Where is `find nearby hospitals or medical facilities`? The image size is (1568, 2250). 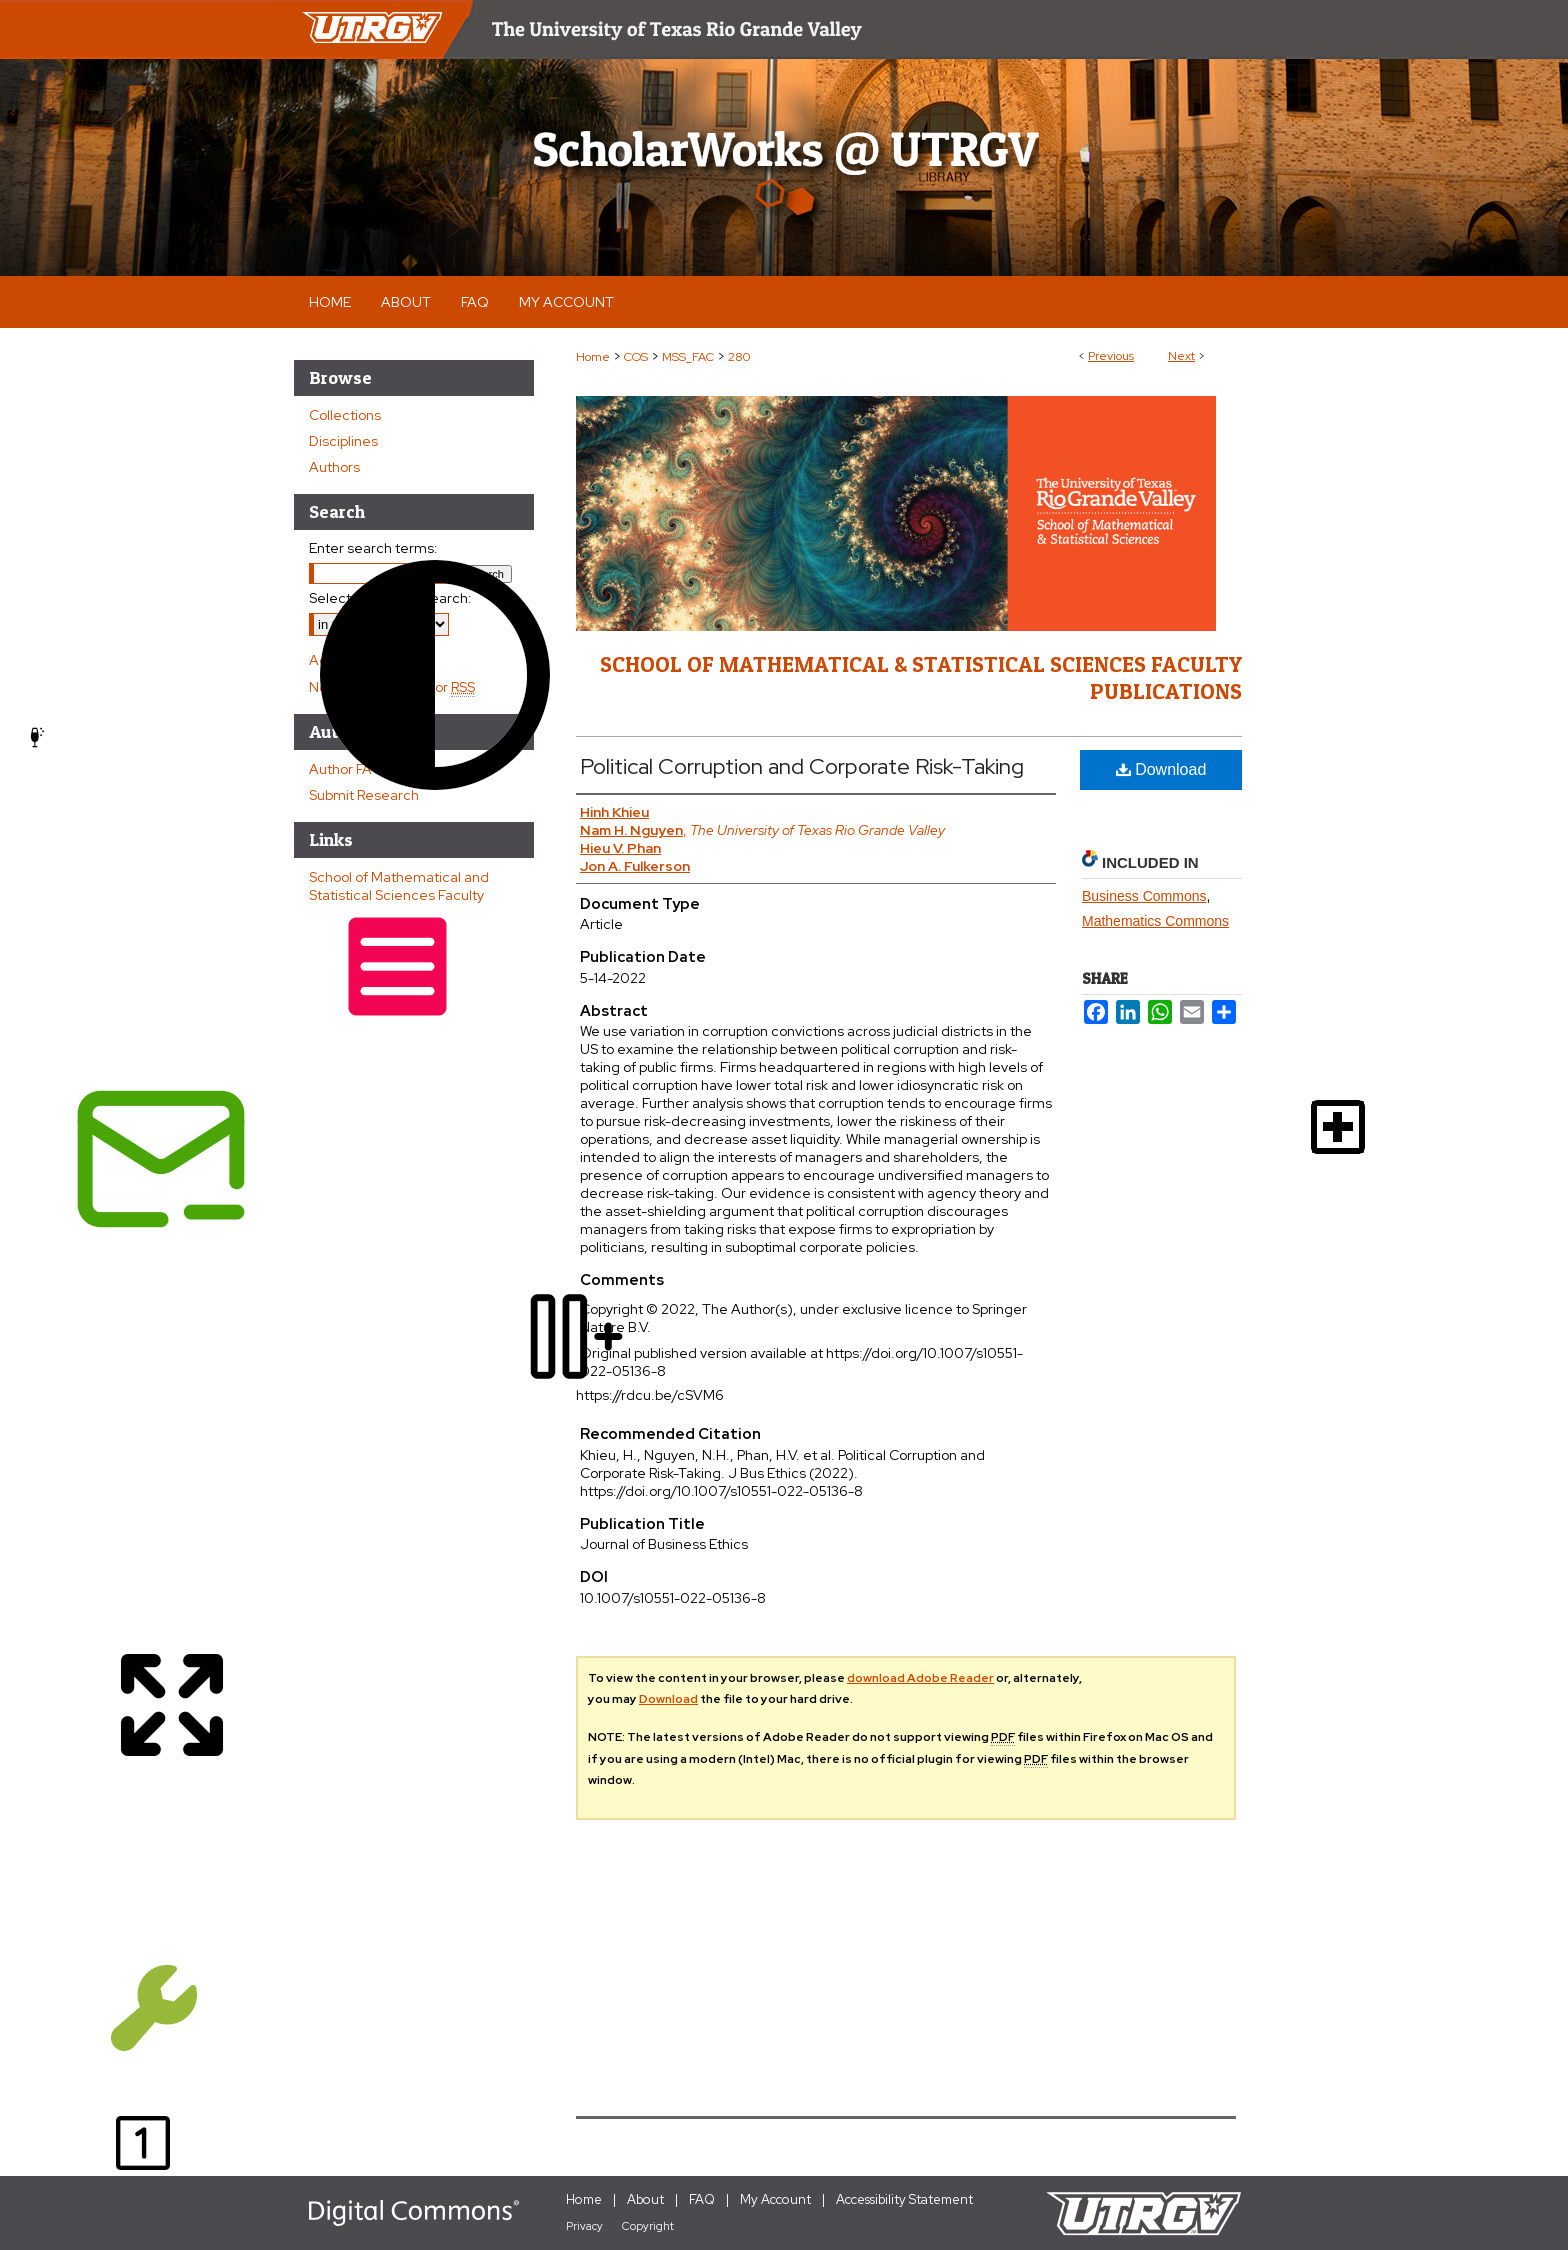 find nearby hospitals or medical facilities is located at coordinates (1338, 1127).